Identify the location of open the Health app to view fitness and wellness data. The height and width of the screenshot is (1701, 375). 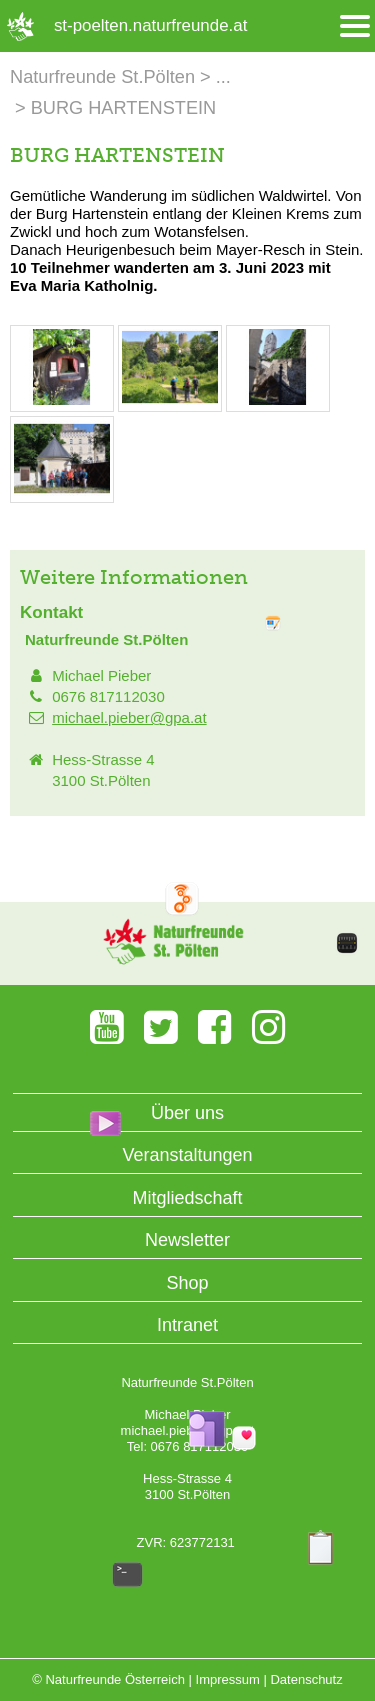
(244, 1438).